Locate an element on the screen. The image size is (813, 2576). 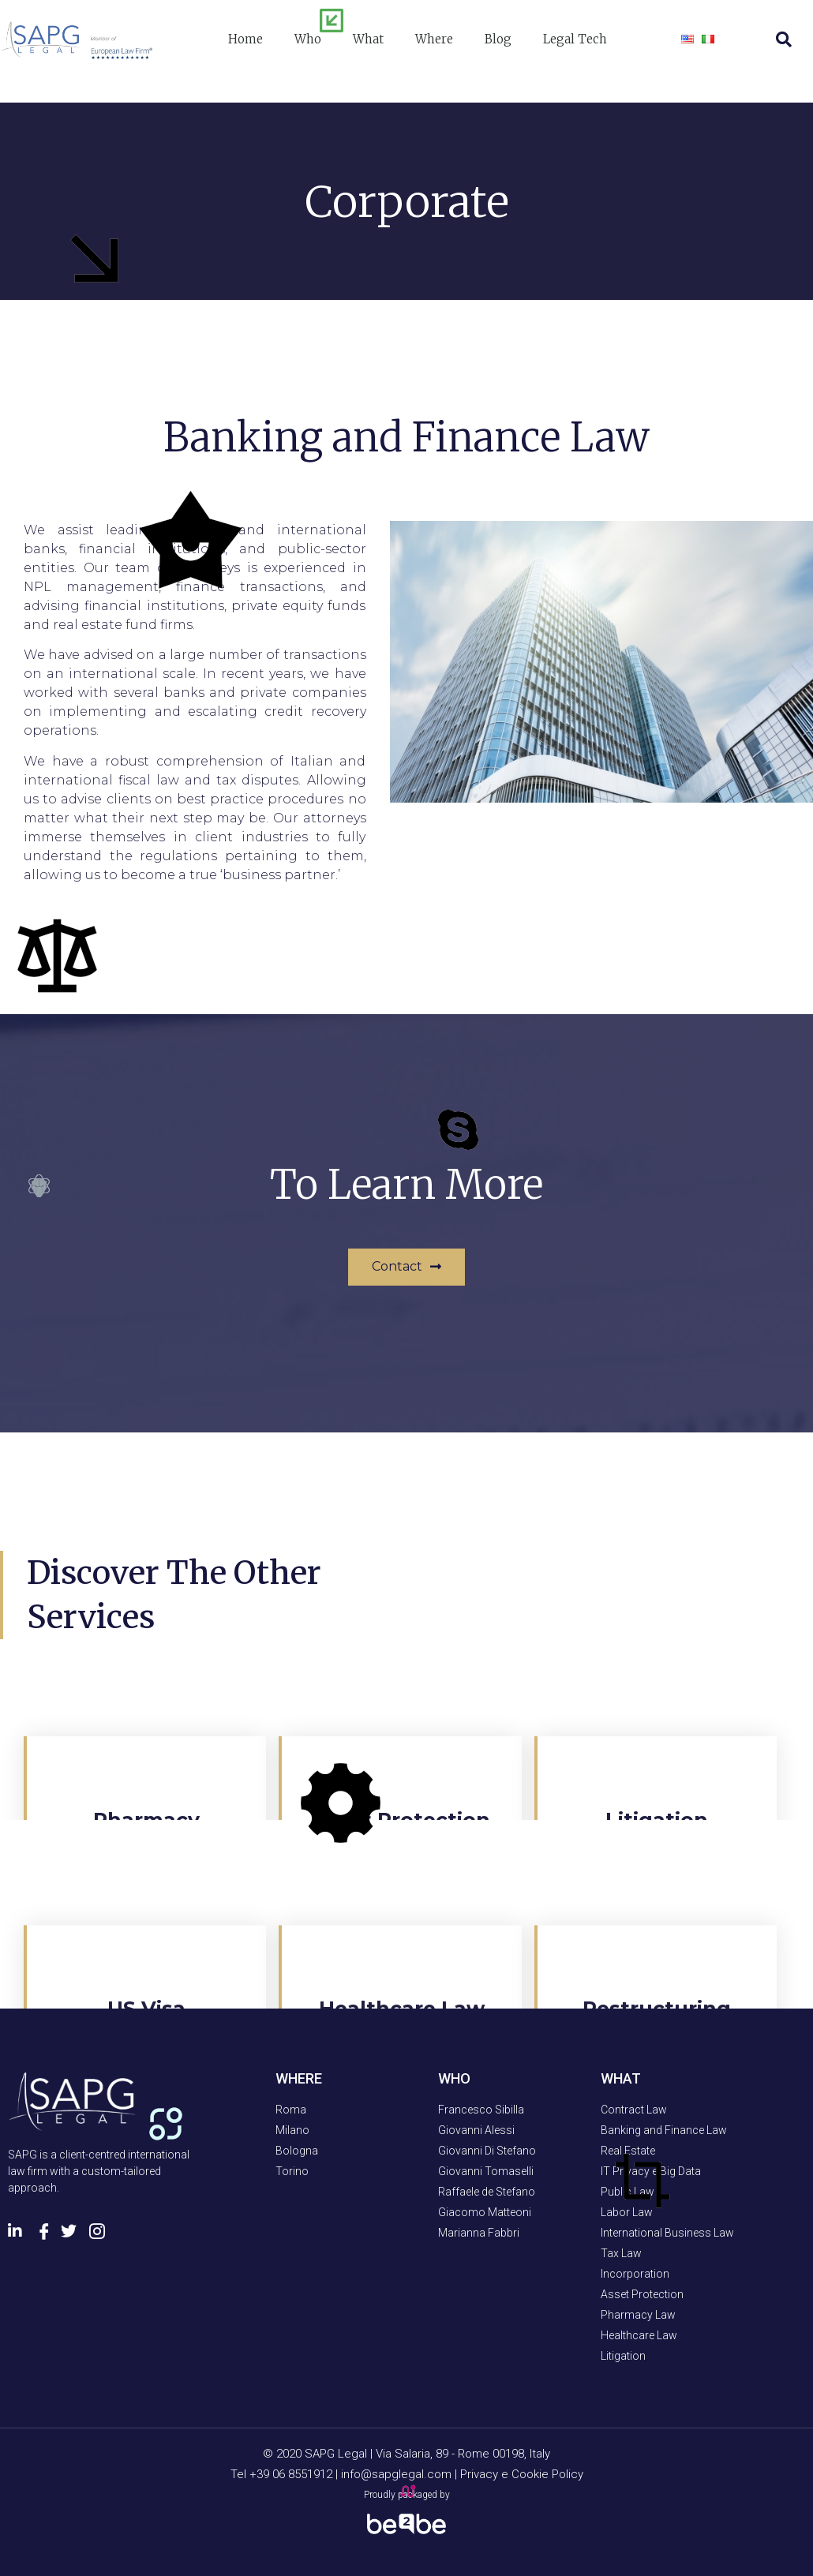
open Skype app is located at coordinates (458, 1129).